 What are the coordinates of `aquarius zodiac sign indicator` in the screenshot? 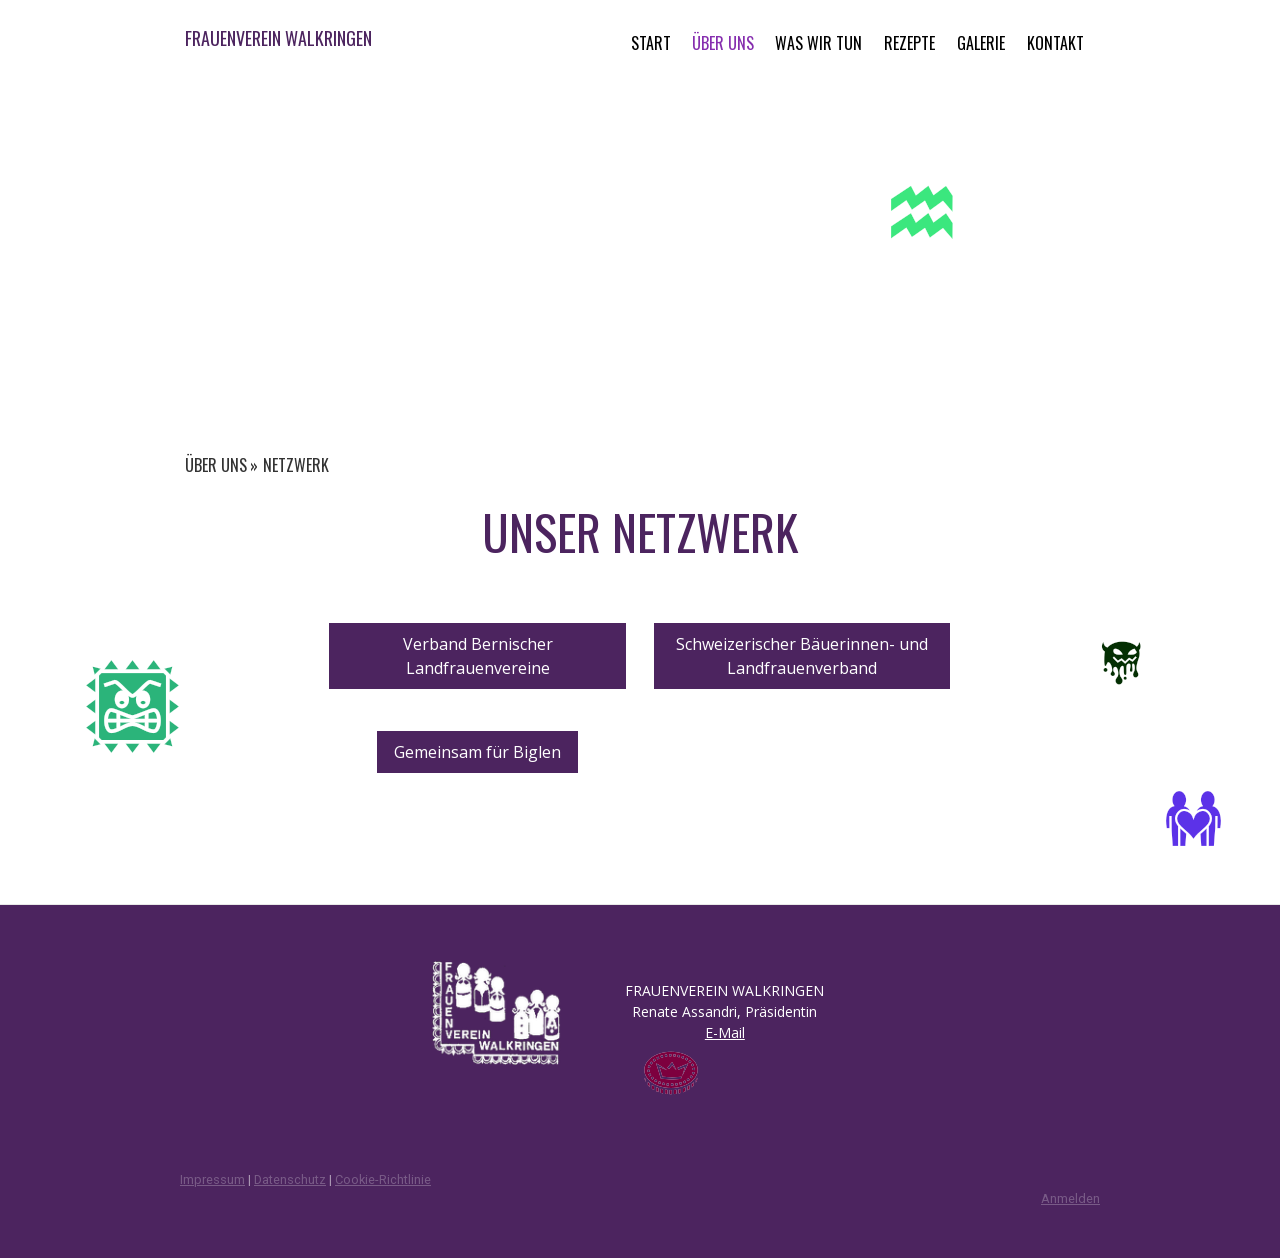 It's located at (922, 212).